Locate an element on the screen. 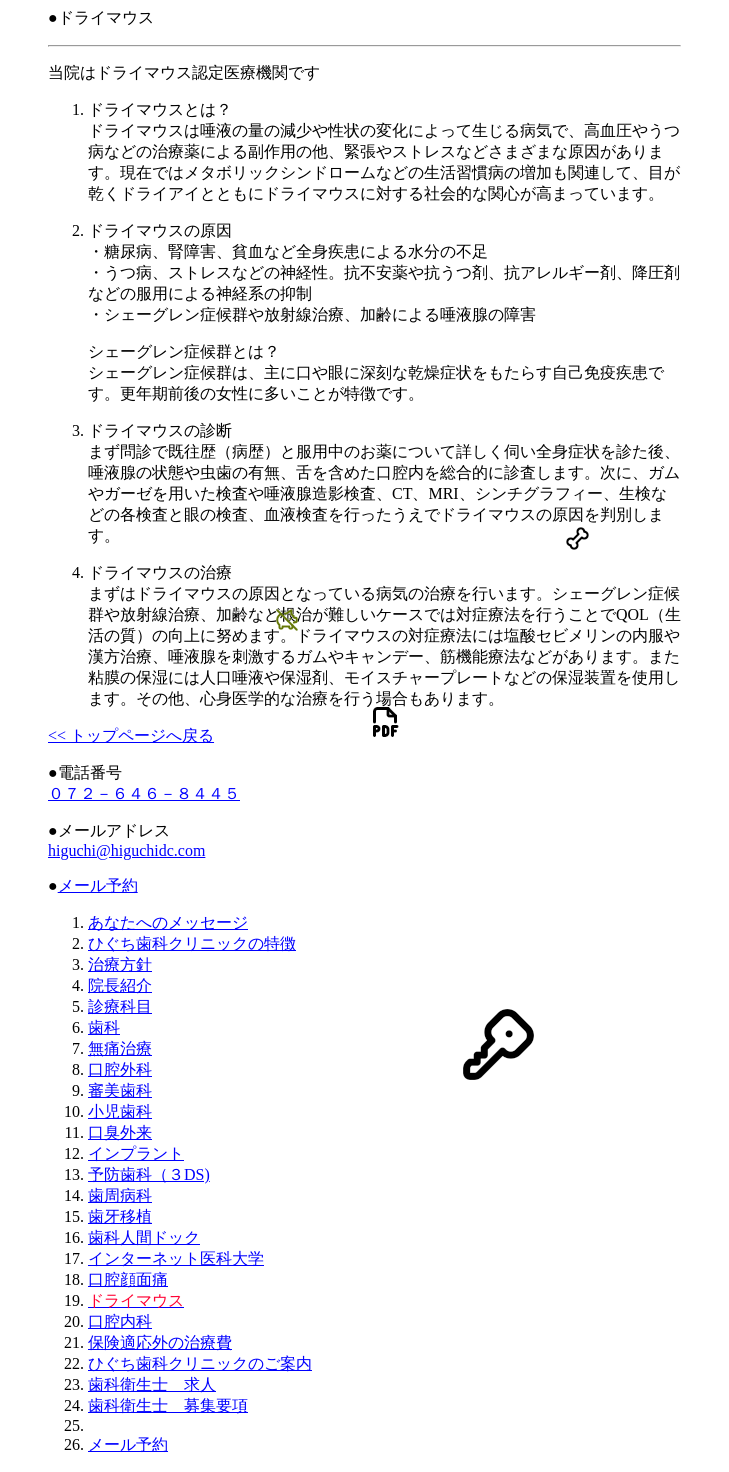  disable piggy bank or savings feature is located at coordinates (287, 620).